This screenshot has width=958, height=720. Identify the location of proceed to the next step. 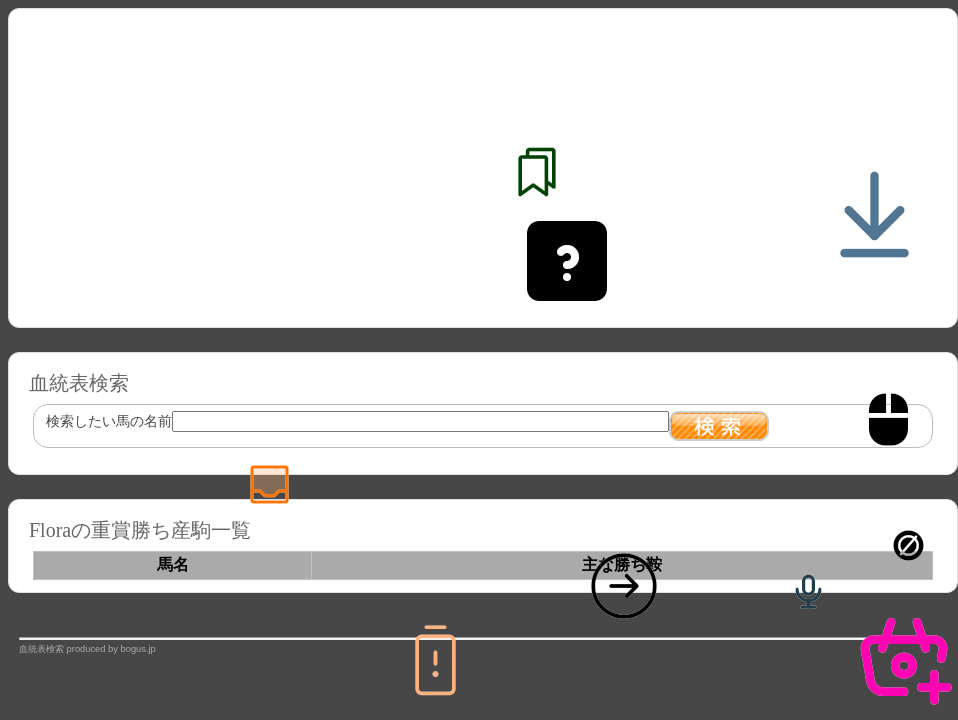
(624, 586).